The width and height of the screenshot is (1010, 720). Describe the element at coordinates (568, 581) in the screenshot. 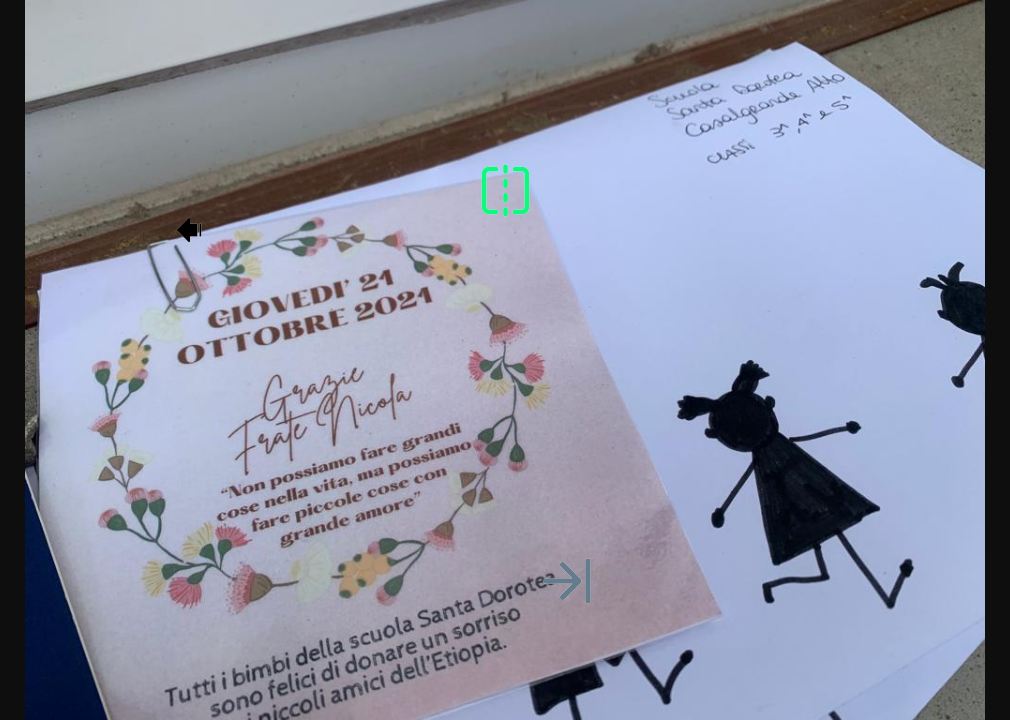

I see `navigate to the next item or page` at that location.